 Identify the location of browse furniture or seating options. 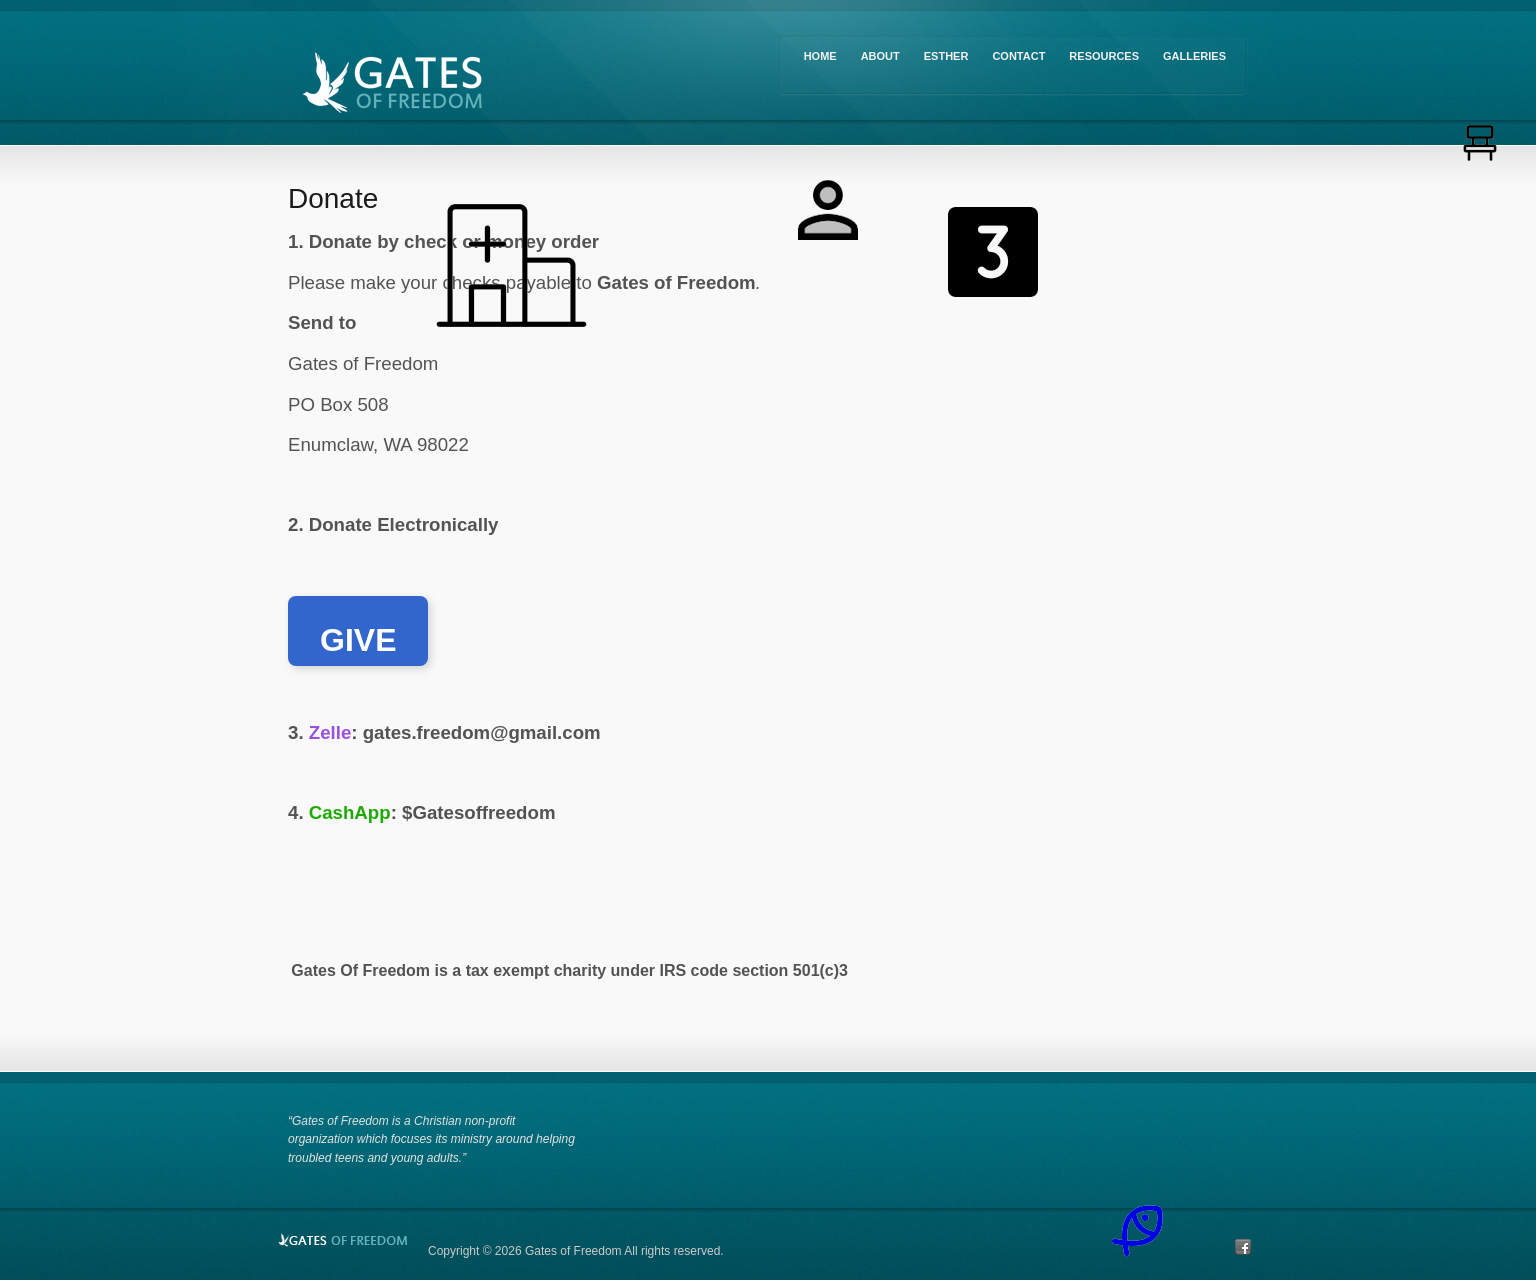
(1480, 143).